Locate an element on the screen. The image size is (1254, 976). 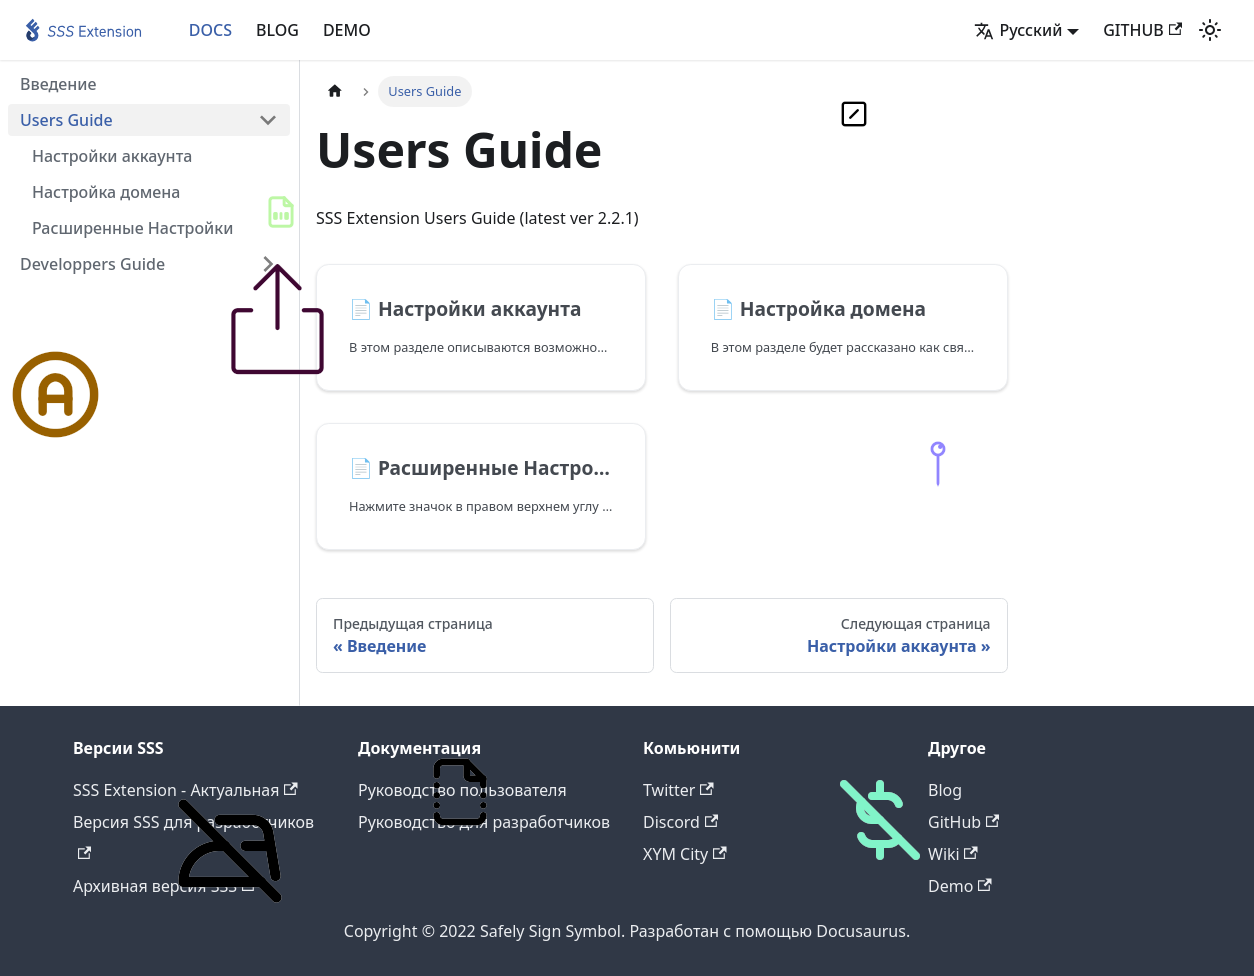
indicates a corrupted or damaged file is located at coordinates (460, 792).